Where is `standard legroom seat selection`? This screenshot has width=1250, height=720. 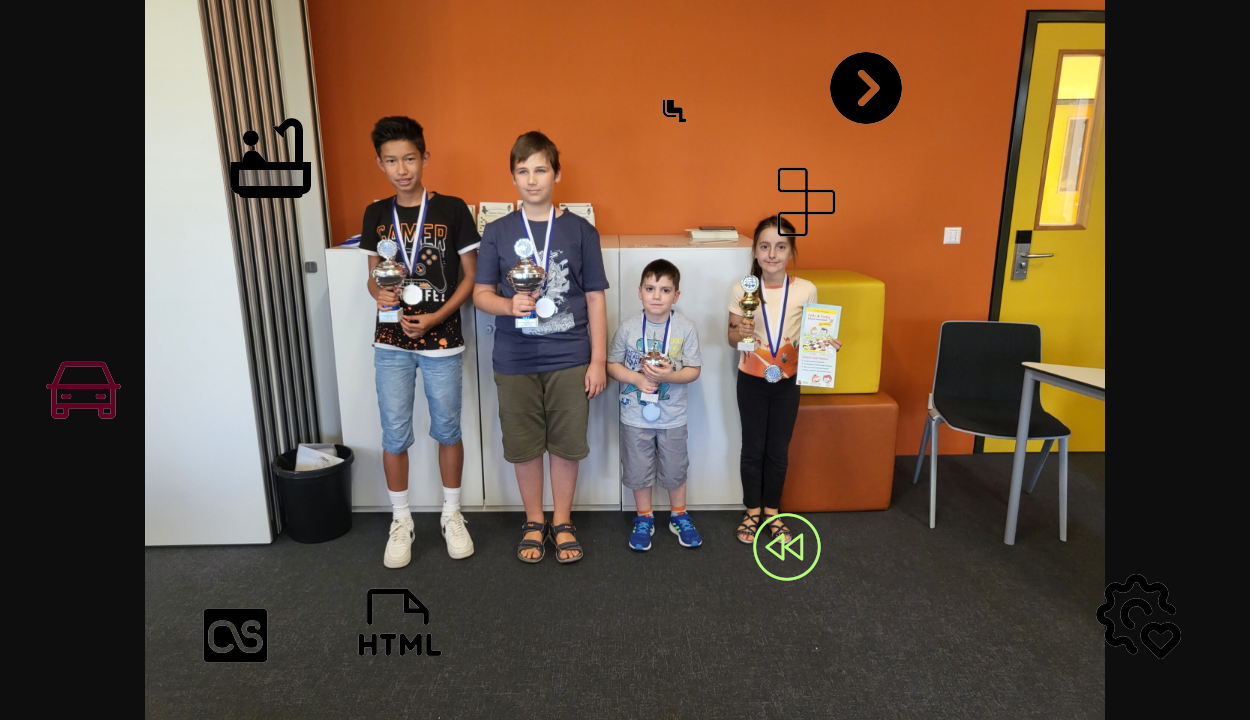 standard legroom seat selection is located at coordinates (674, 111).